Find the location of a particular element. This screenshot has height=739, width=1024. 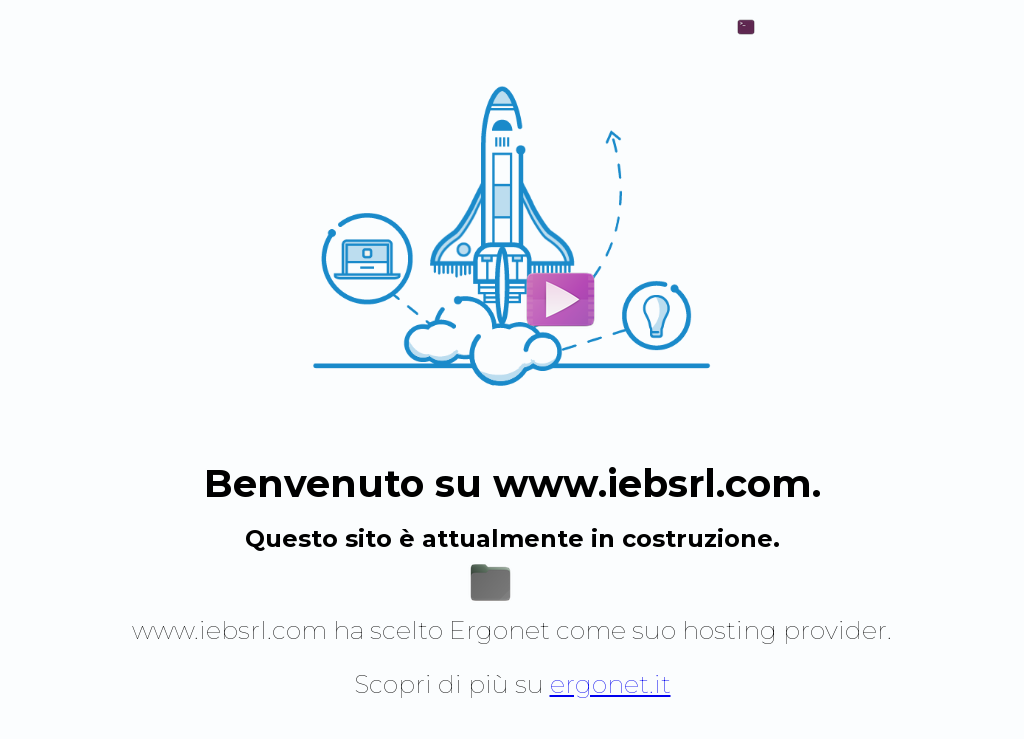

open the video player app is located at coordinates (560, 299).